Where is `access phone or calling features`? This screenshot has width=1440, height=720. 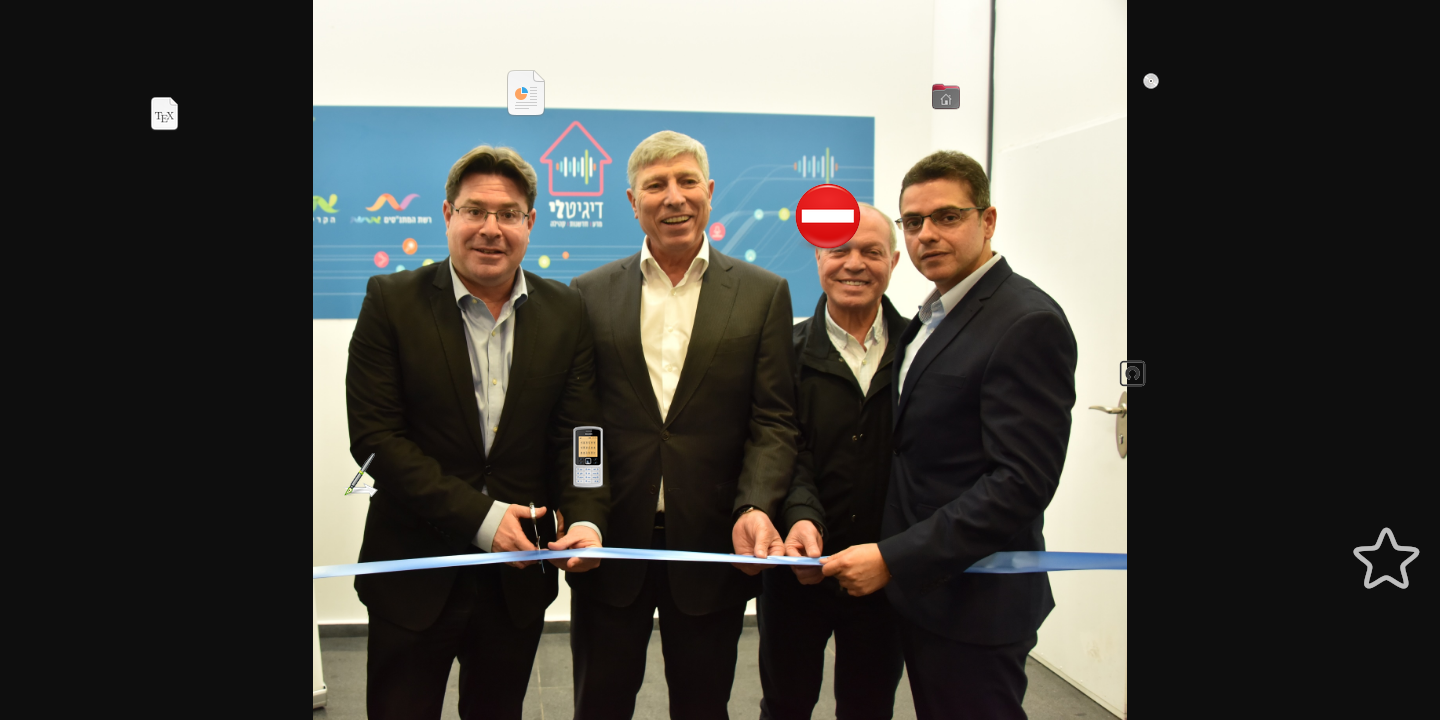 access phone or calling features is located at coordinates (589, 458).